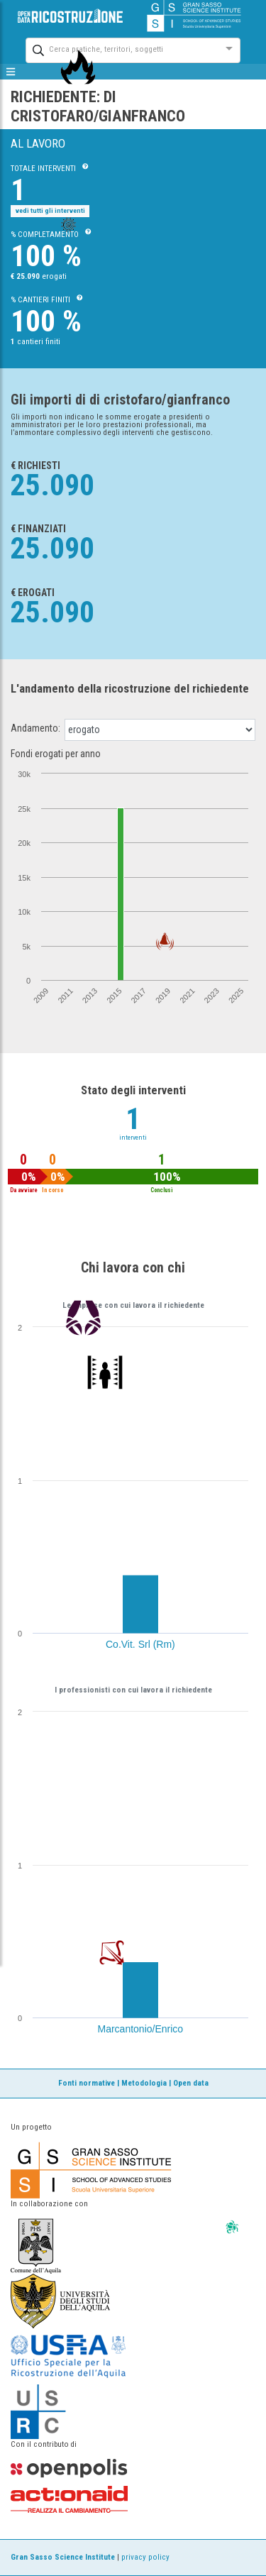  What do you see at coordinates (78, 67) in the screenshot?
I see `indicates trending or popular content` at bounding box center [78, 67].